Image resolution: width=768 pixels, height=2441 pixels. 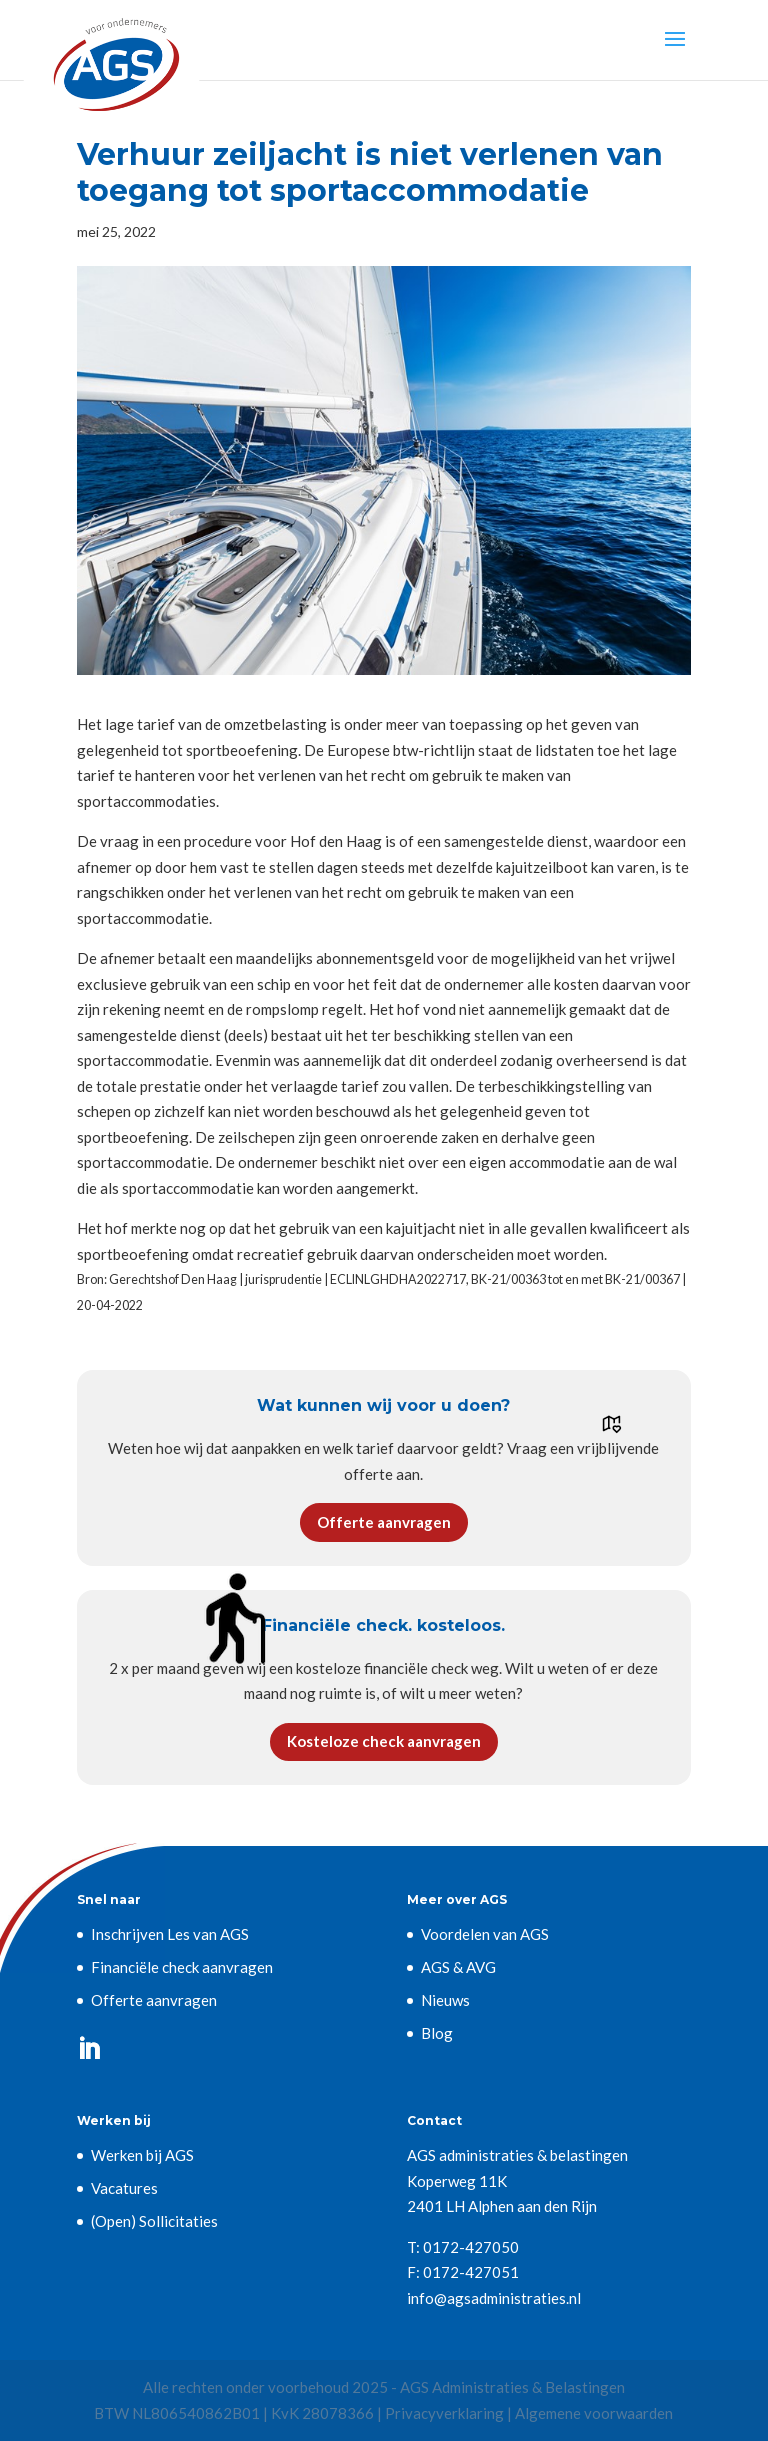 What do you see at coordinates (231, 1617) in the screenshot?
I see `accessibility options for elderly users` at bounding box center [231, 1617].